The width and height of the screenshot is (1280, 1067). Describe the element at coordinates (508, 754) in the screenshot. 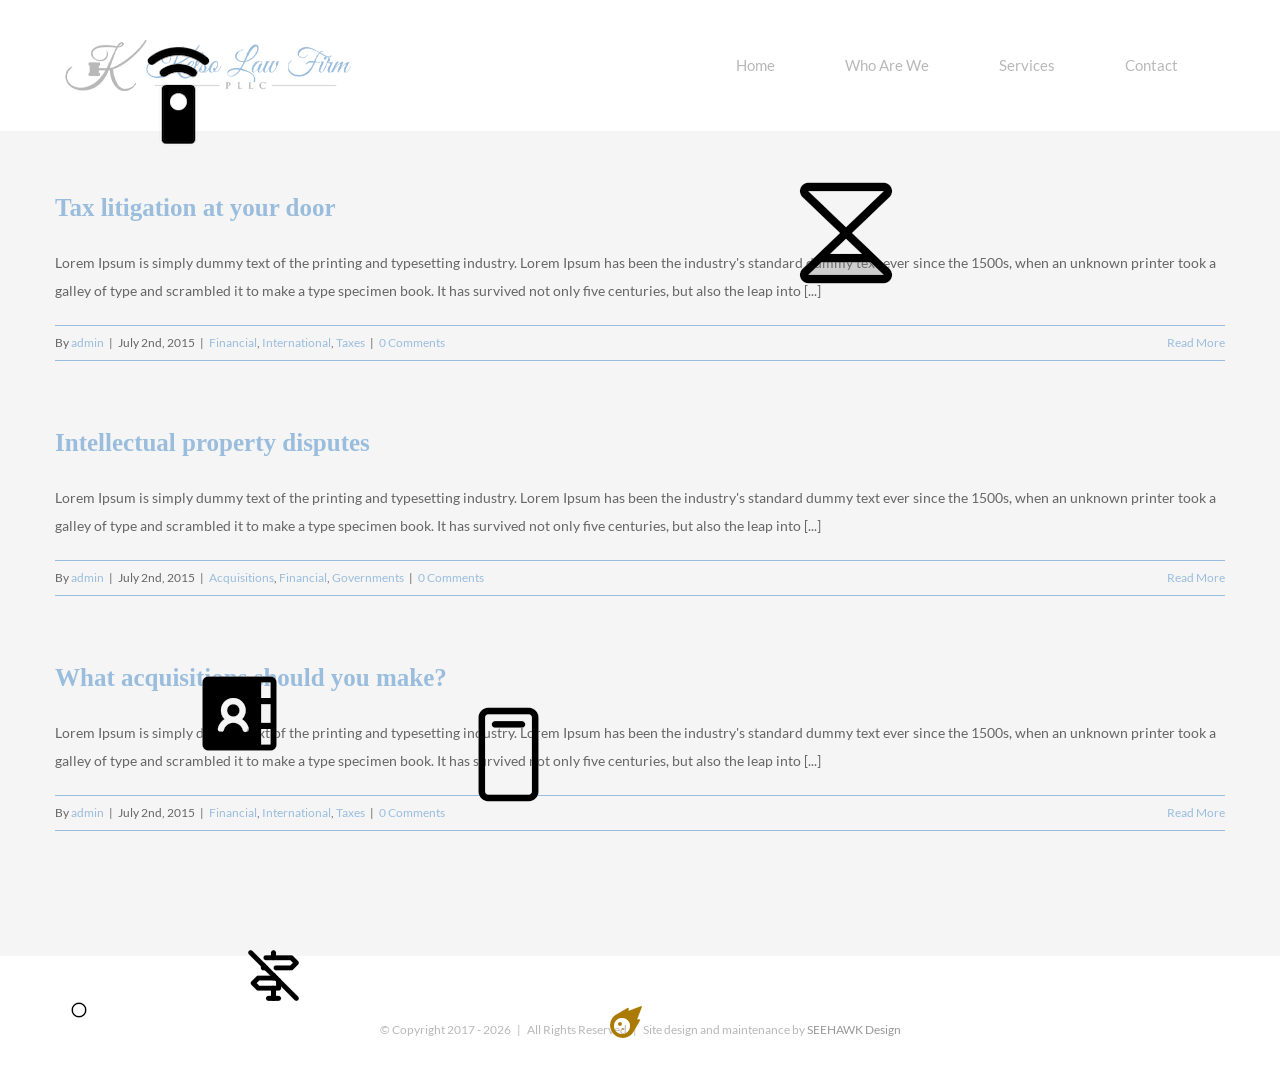

I see `access device speaker settings` at that location.